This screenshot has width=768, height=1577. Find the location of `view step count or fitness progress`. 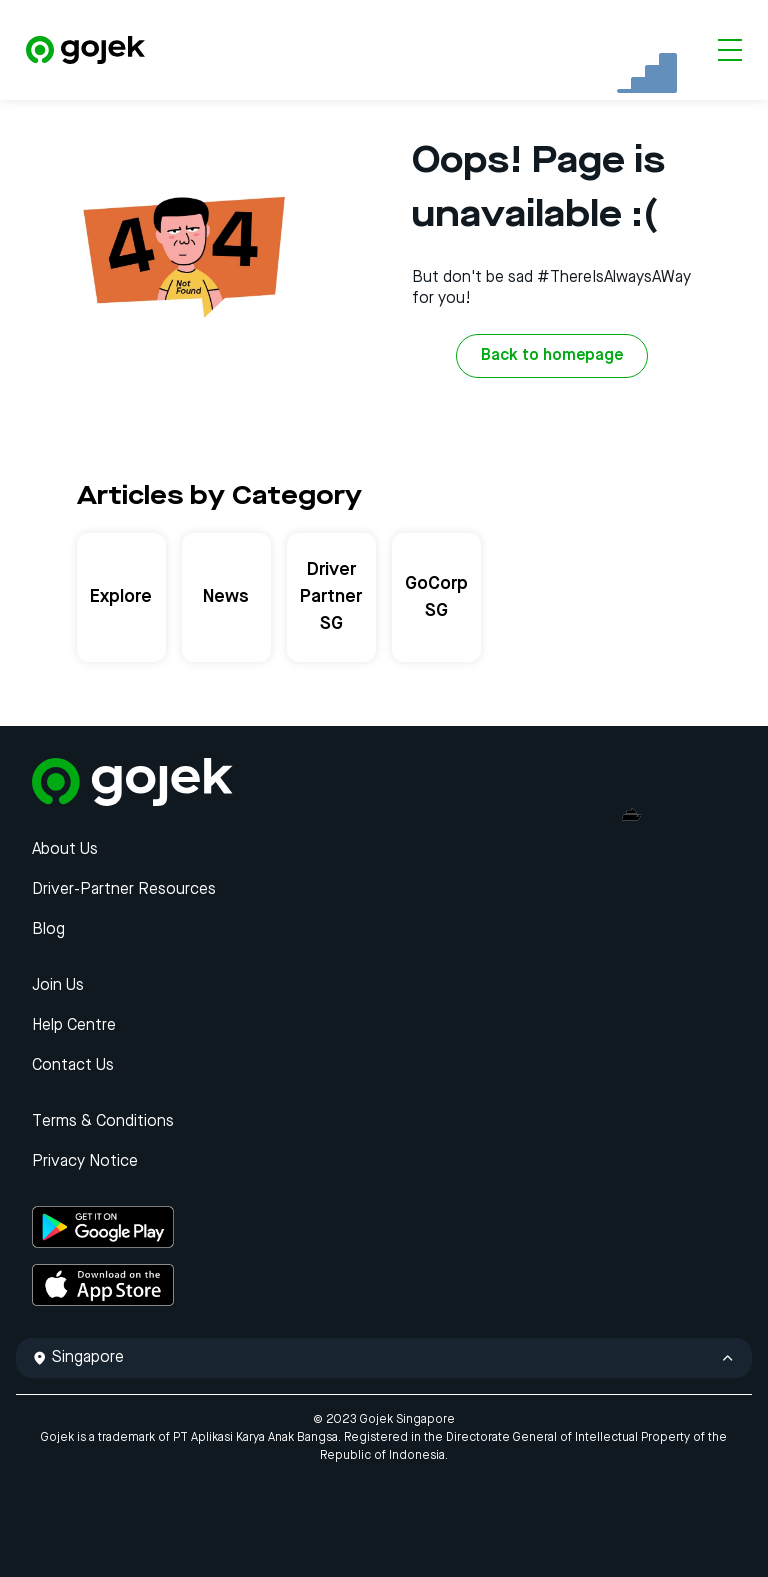

view step count or fitness progress is located at coordinates (649, 73).